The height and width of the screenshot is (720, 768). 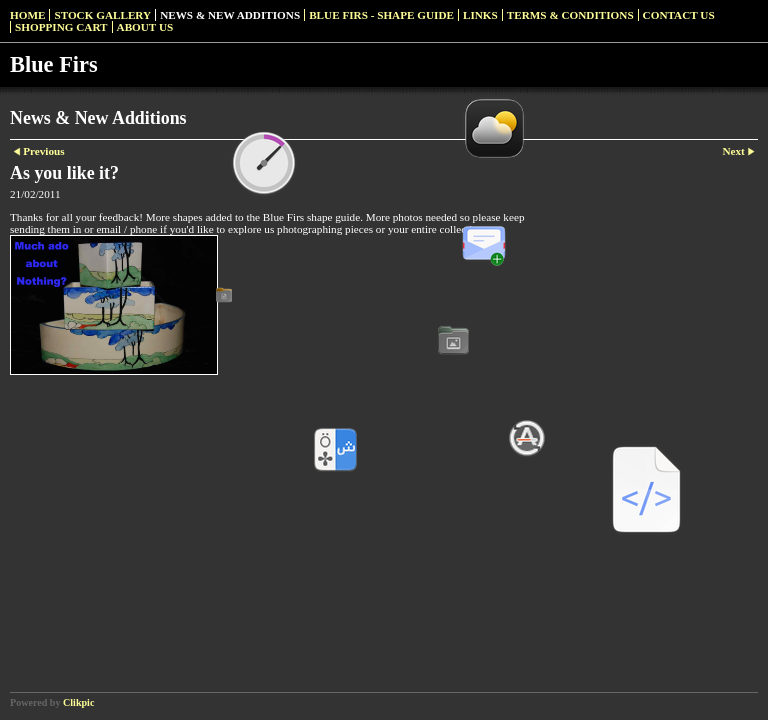 What do you see at coordinates (453, 339) in the screenshot?
I see `open your pictures folder` at bounding box center [453, 339].